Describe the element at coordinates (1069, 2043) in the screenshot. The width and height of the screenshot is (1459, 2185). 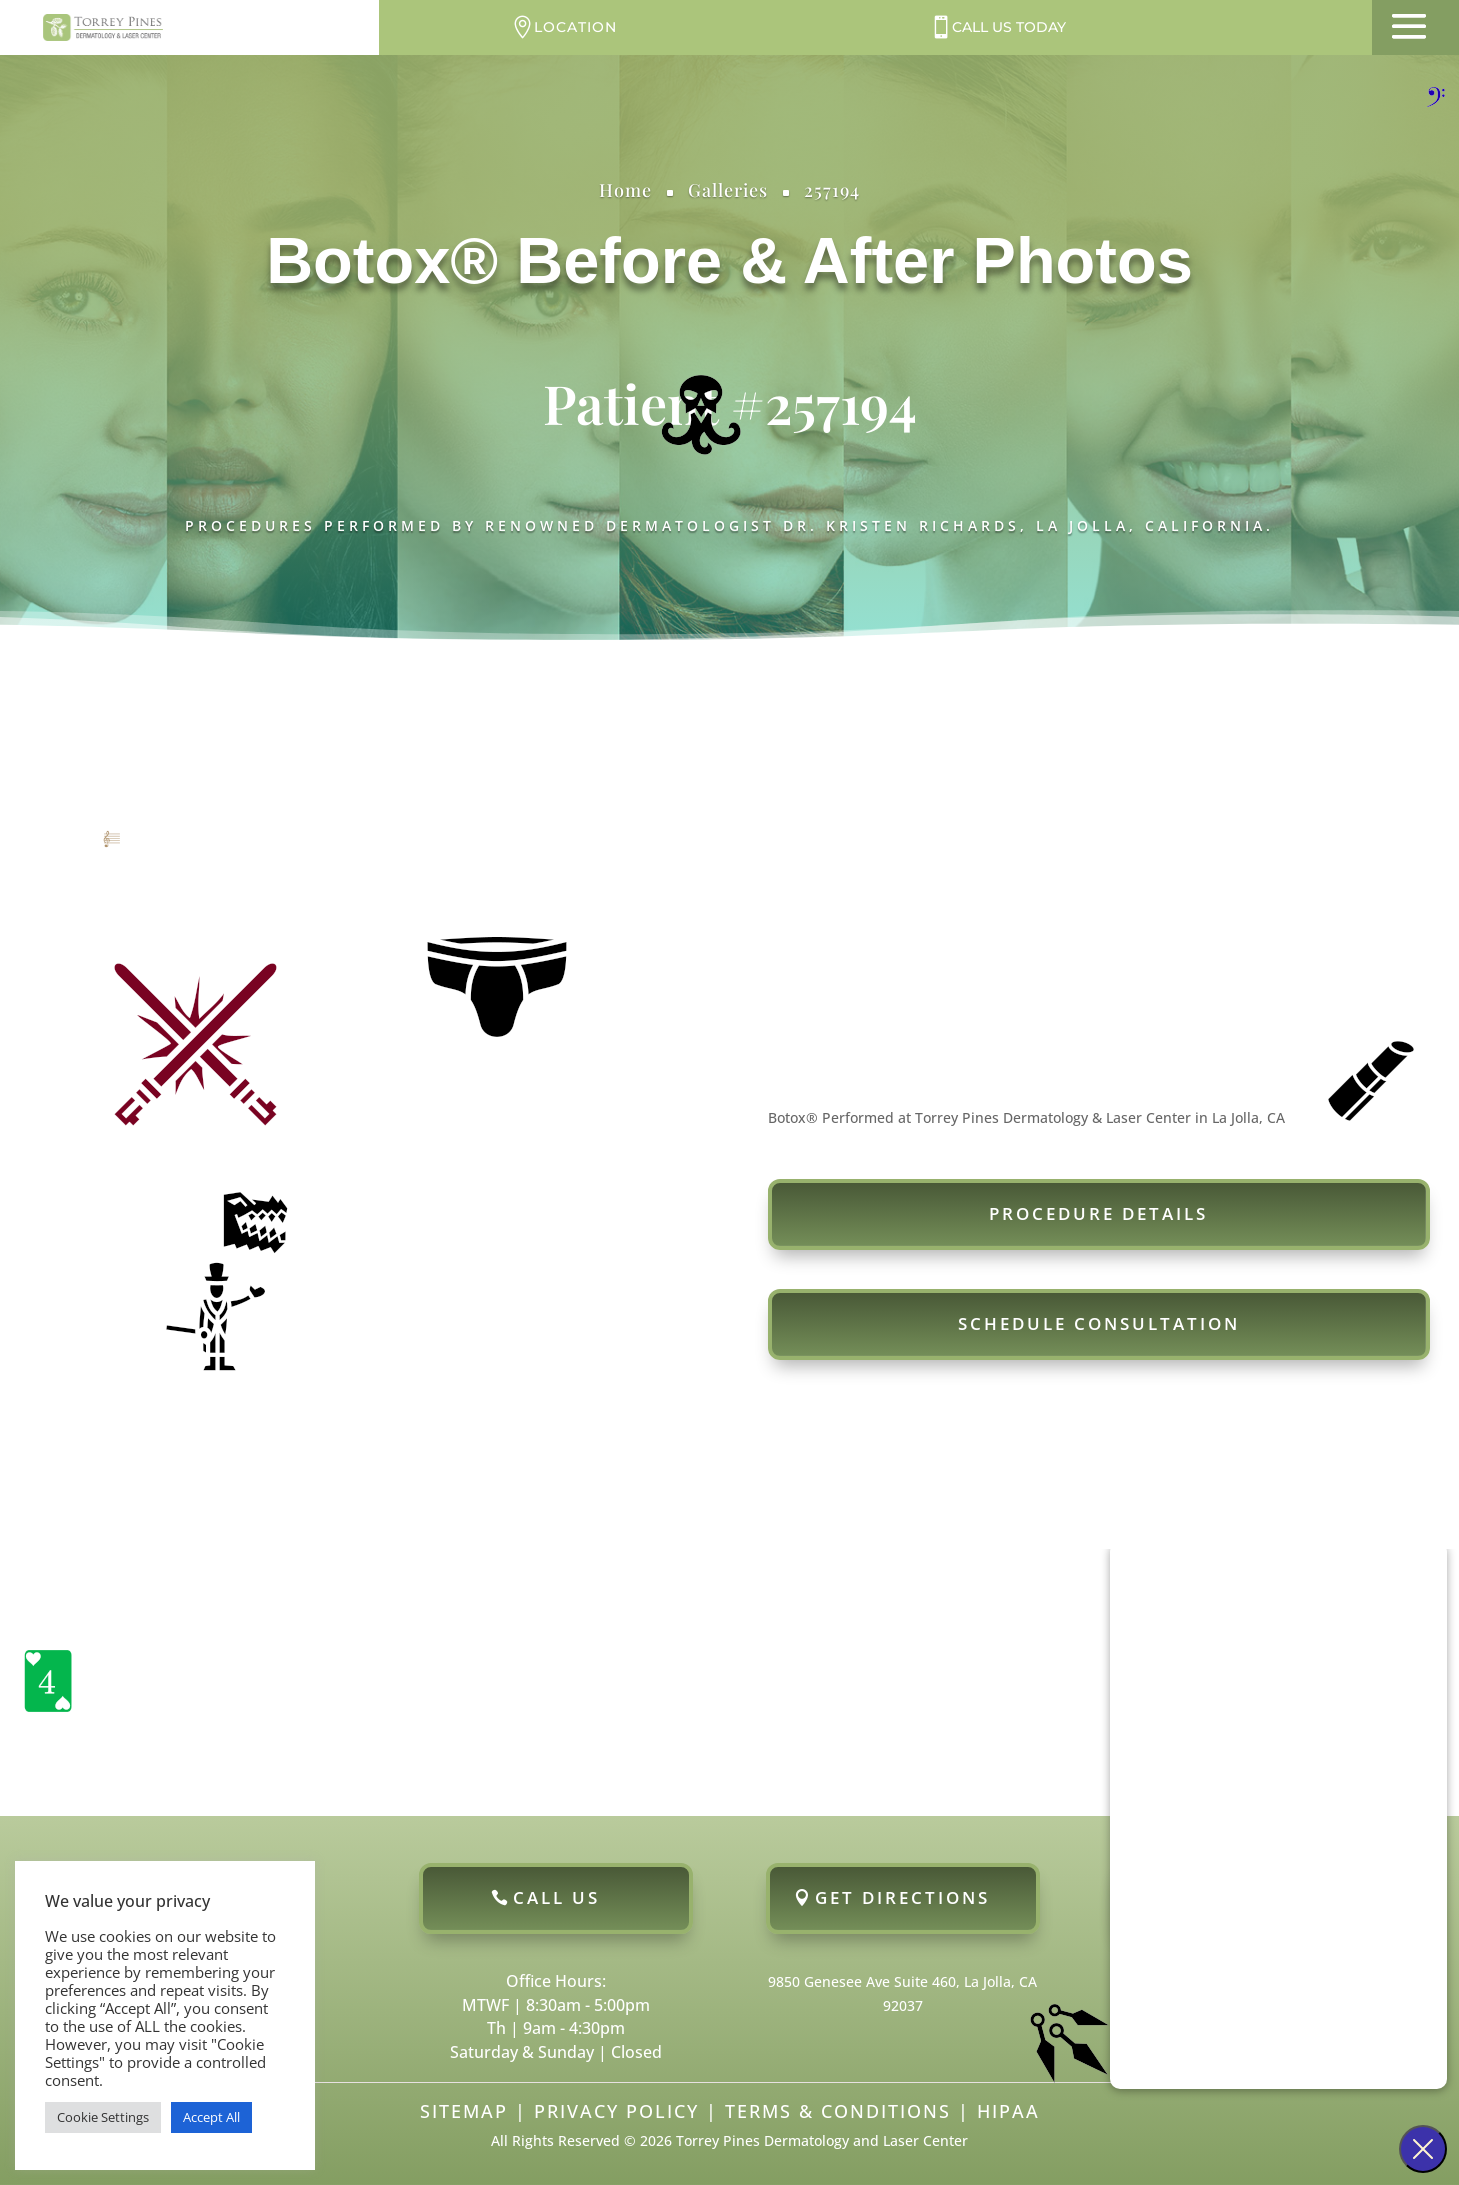
I see `select thrown dagger weapon type` at that location.